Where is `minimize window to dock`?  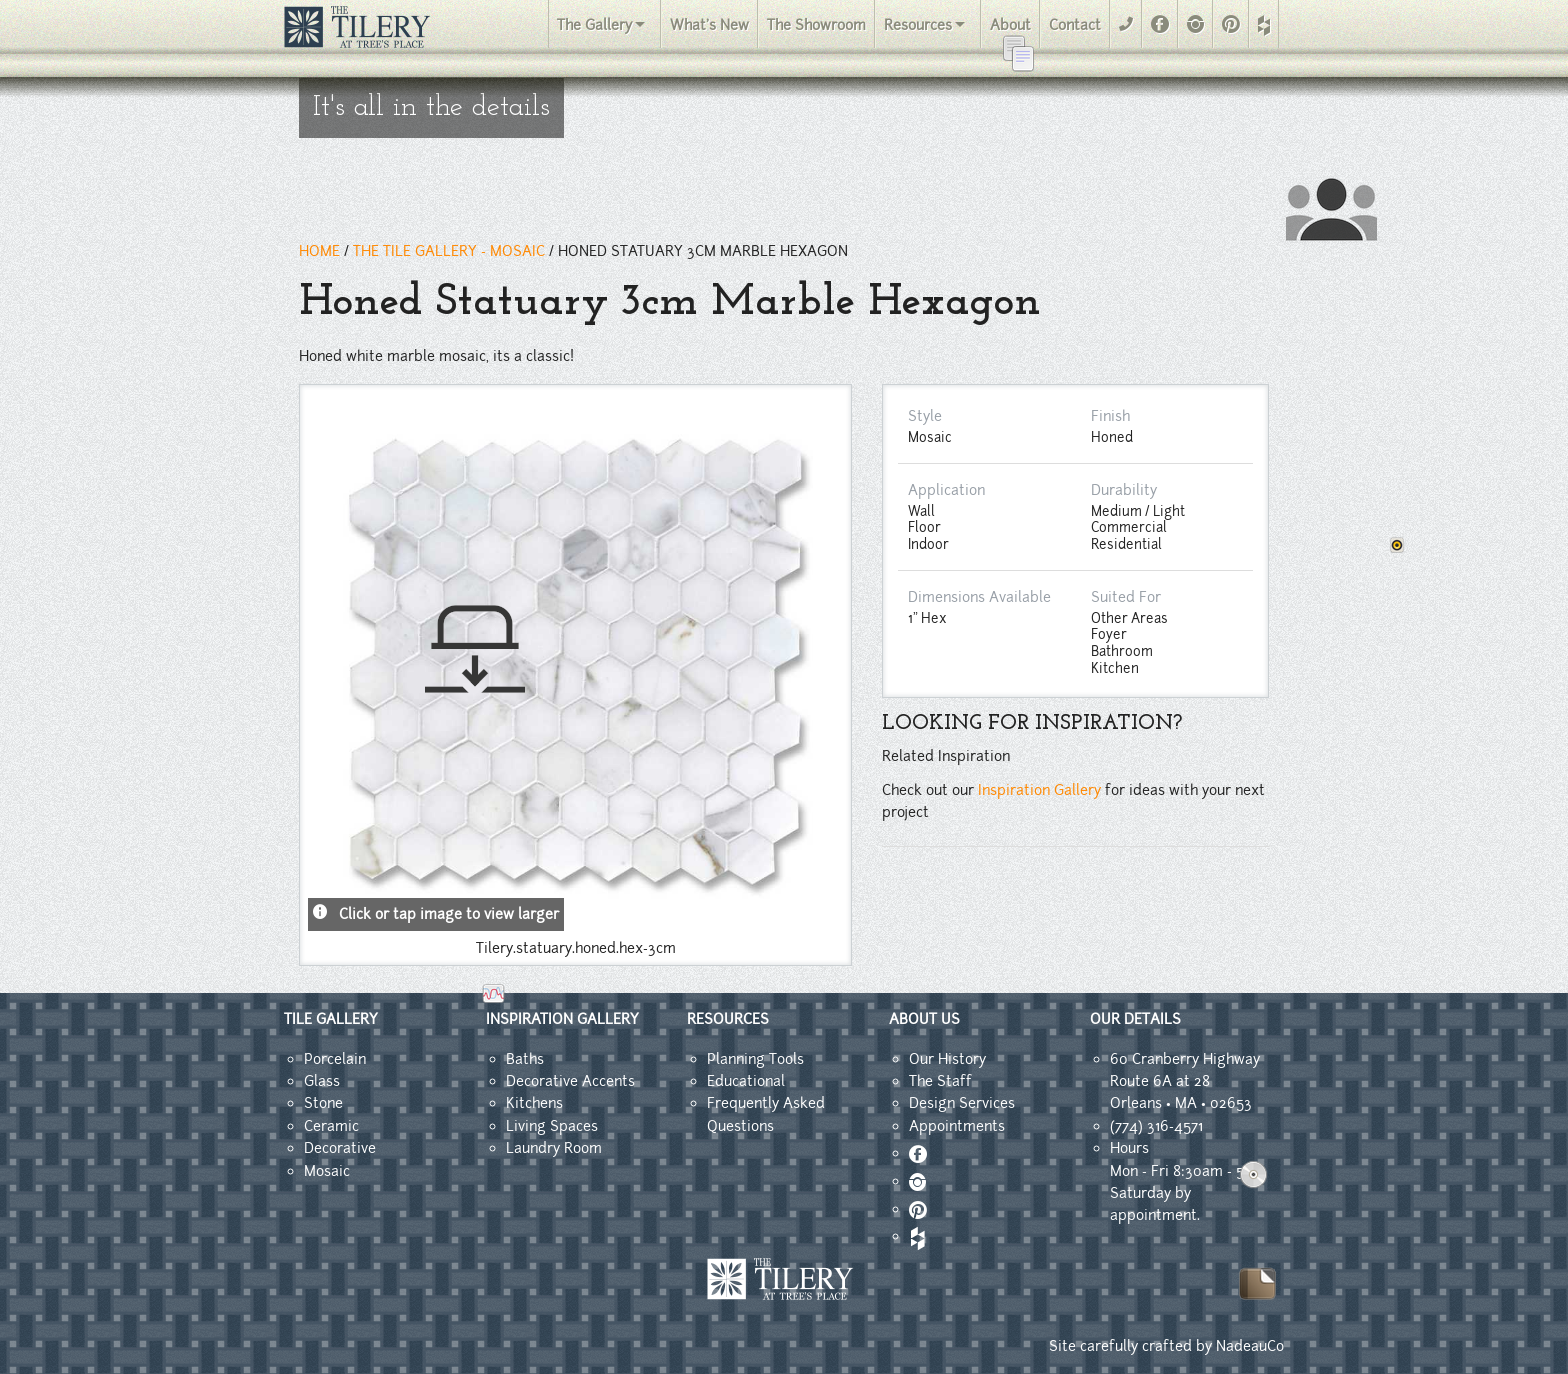 minimize window to dock is located at coordinates (475, 649).